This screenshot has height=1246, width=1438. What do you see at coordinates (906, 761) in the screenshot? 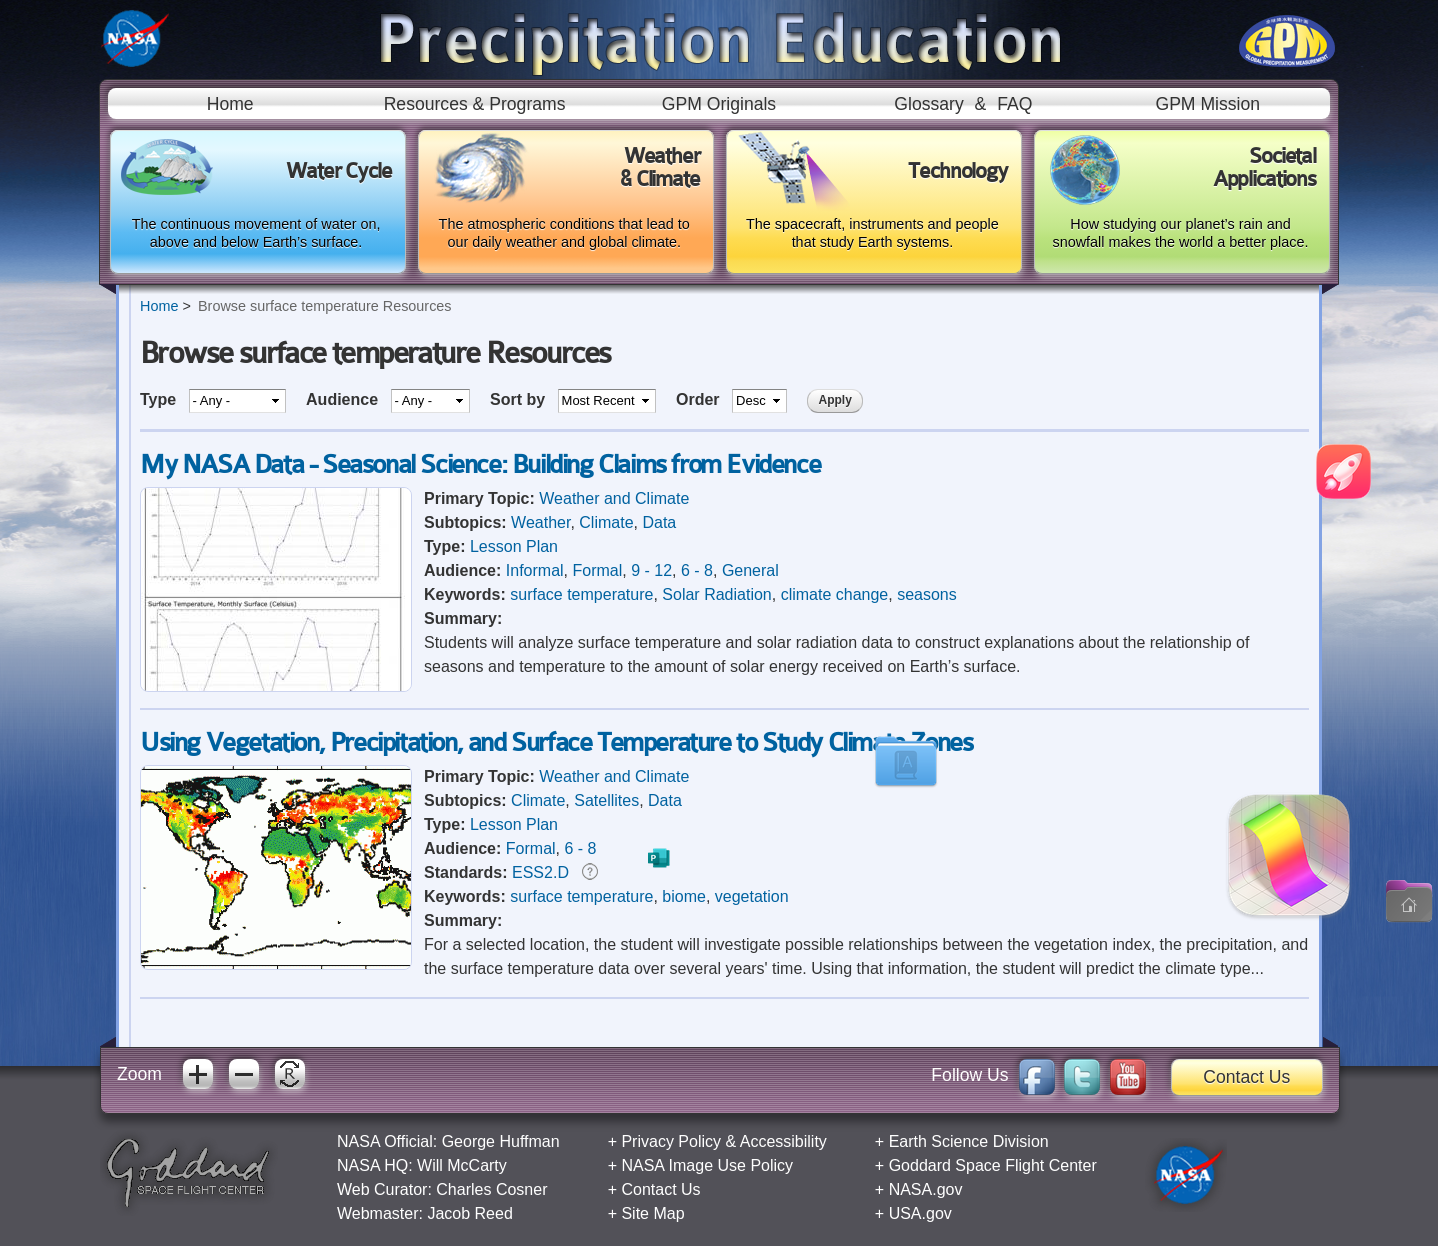
I see `open typography or font-related files folder` at bounding box center [906, 761].